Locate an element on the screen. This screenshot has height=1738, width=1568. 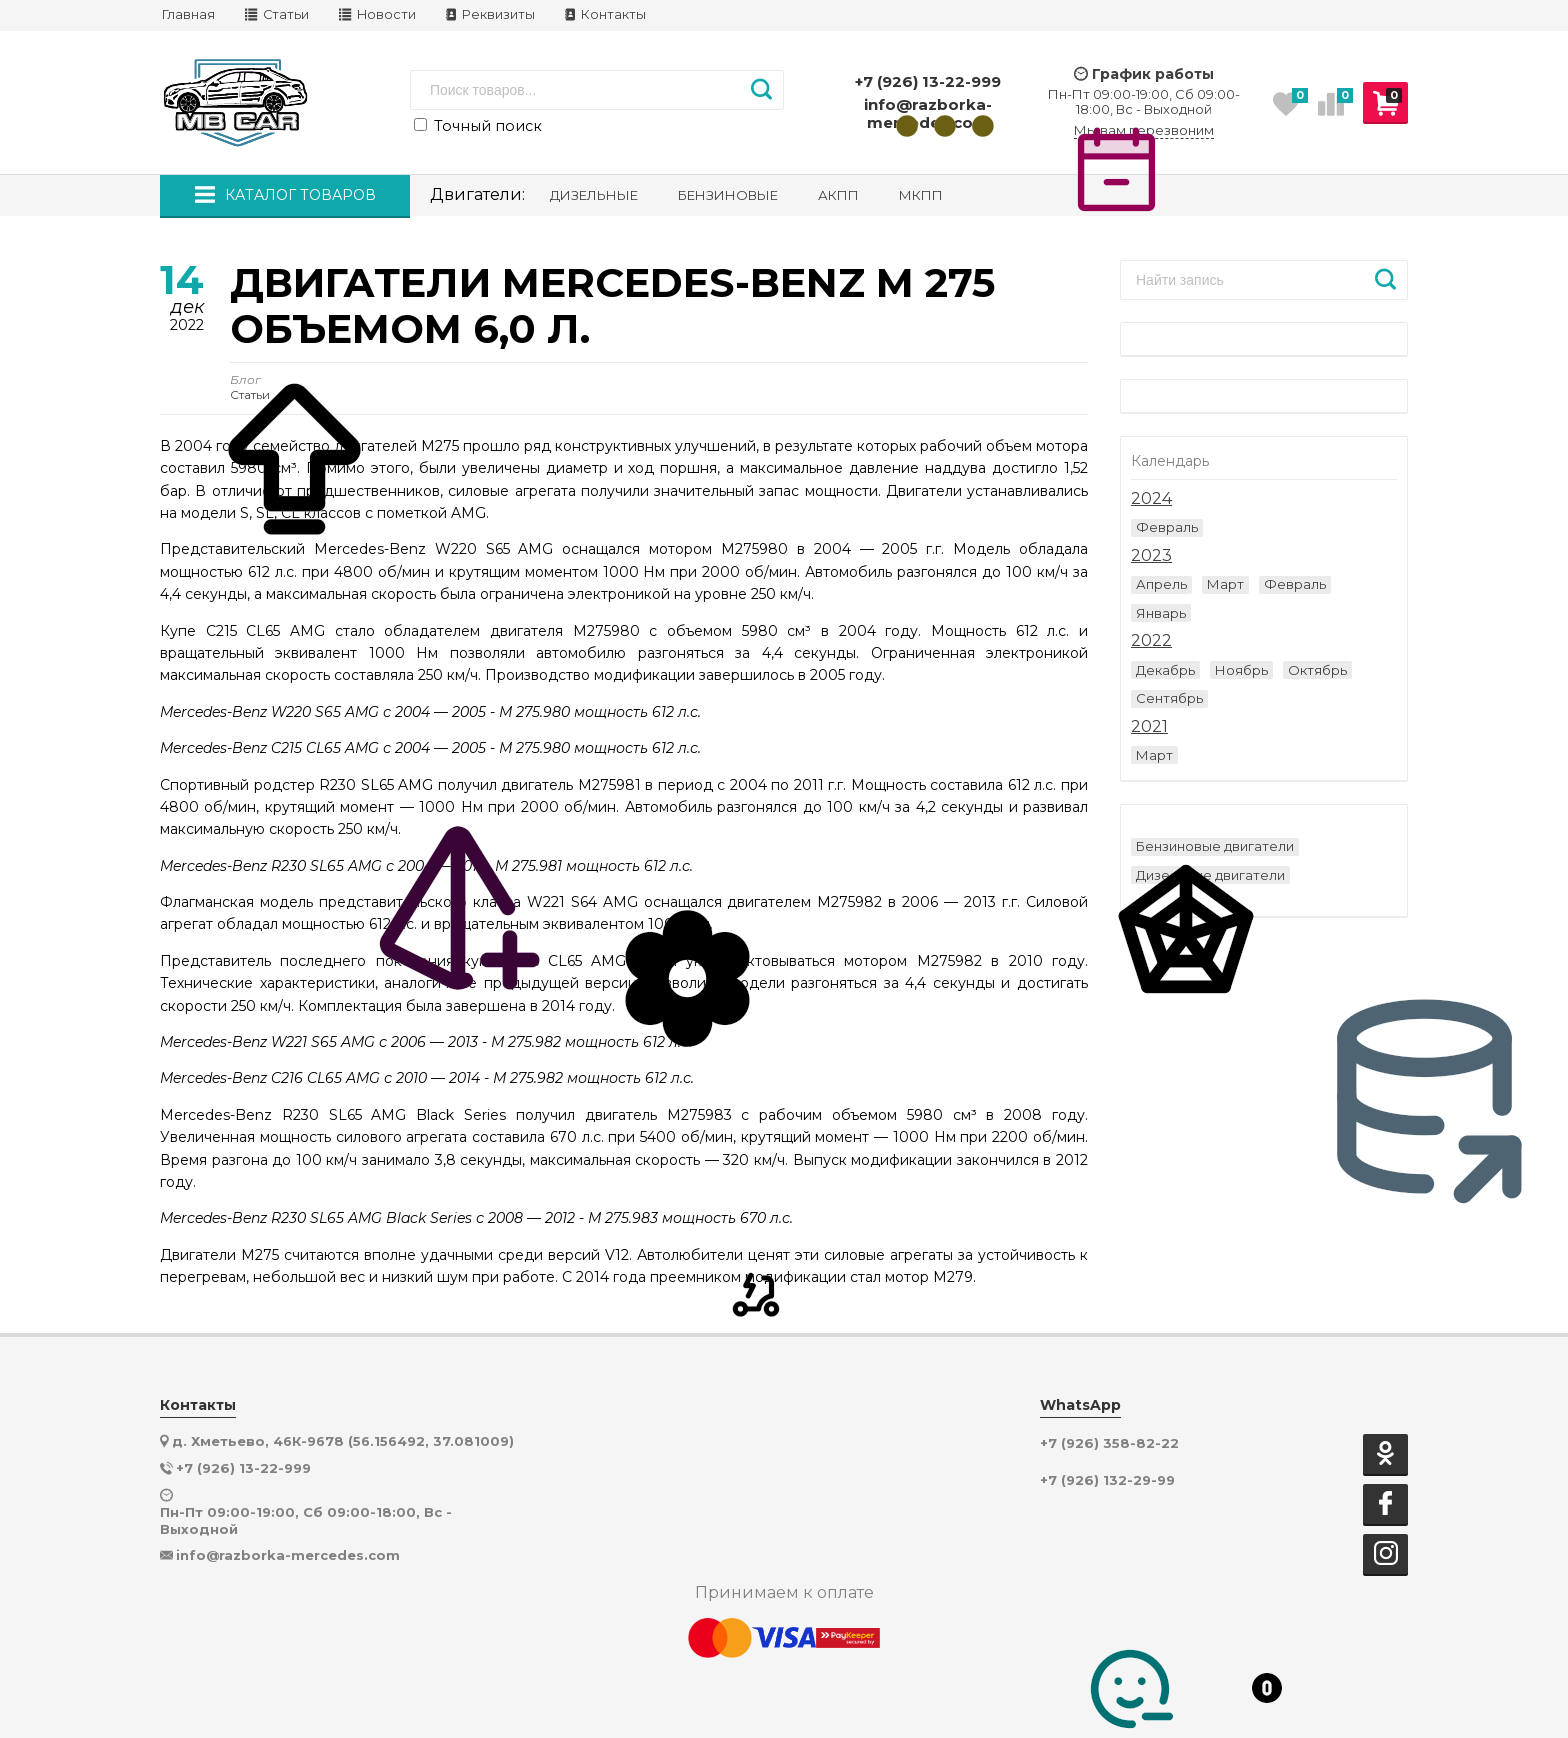
upload a file or document is located at coordinates (294, 457).